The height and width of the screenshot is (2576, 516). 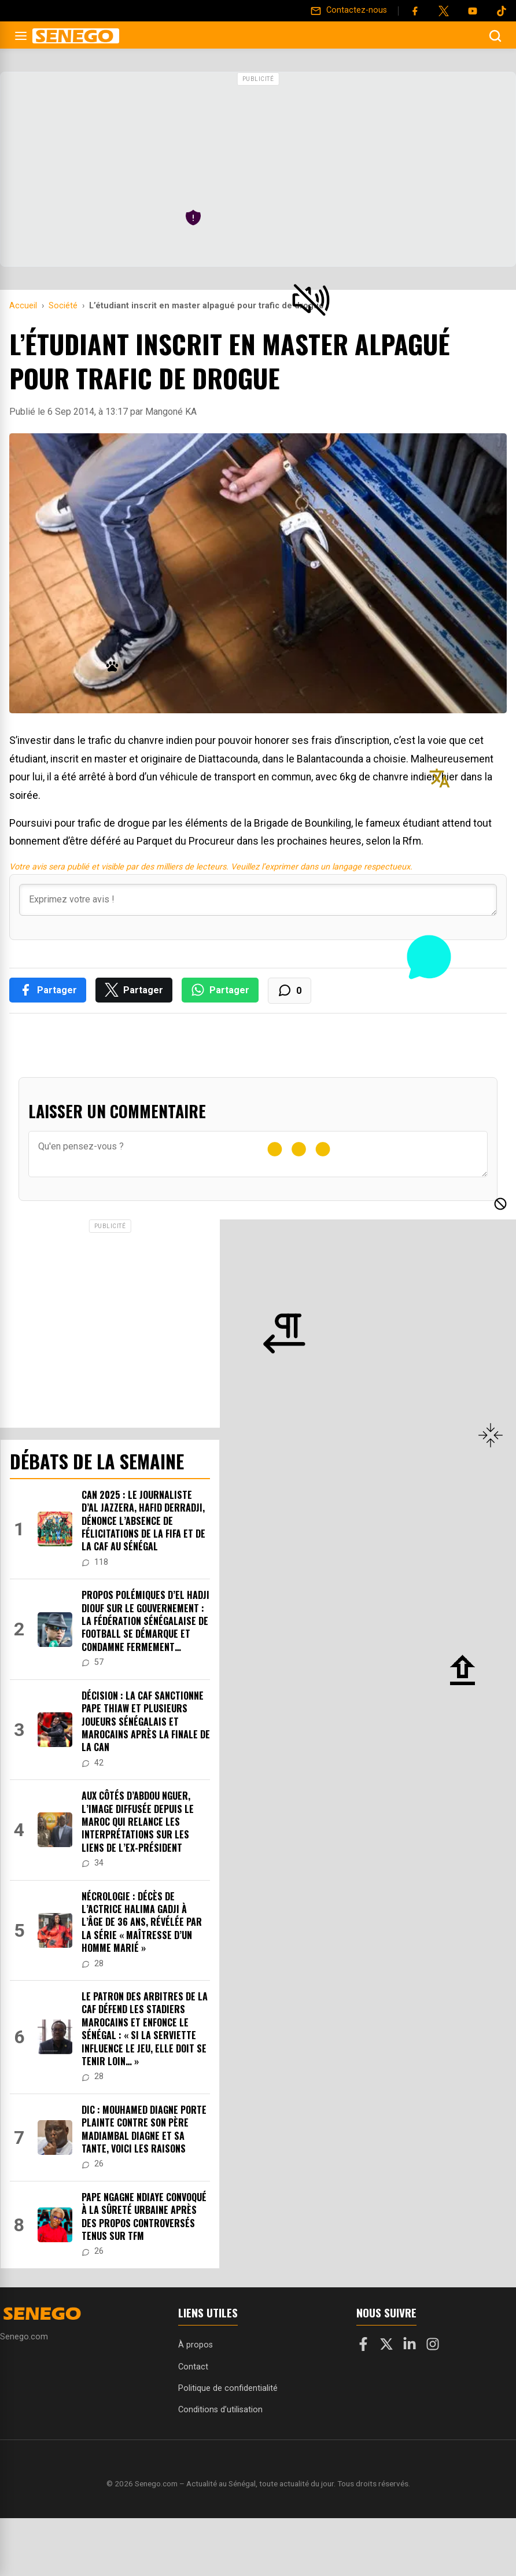 I want to click on mute audio or sound, so click(x=311, y=300).